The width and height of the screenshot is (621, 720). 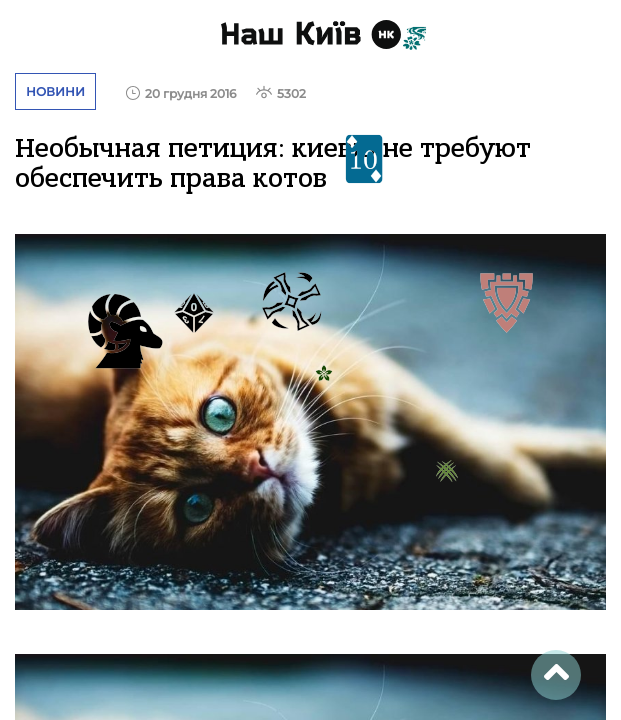 I want to click on attack or slash action in a game, so click(x=447, y=471).